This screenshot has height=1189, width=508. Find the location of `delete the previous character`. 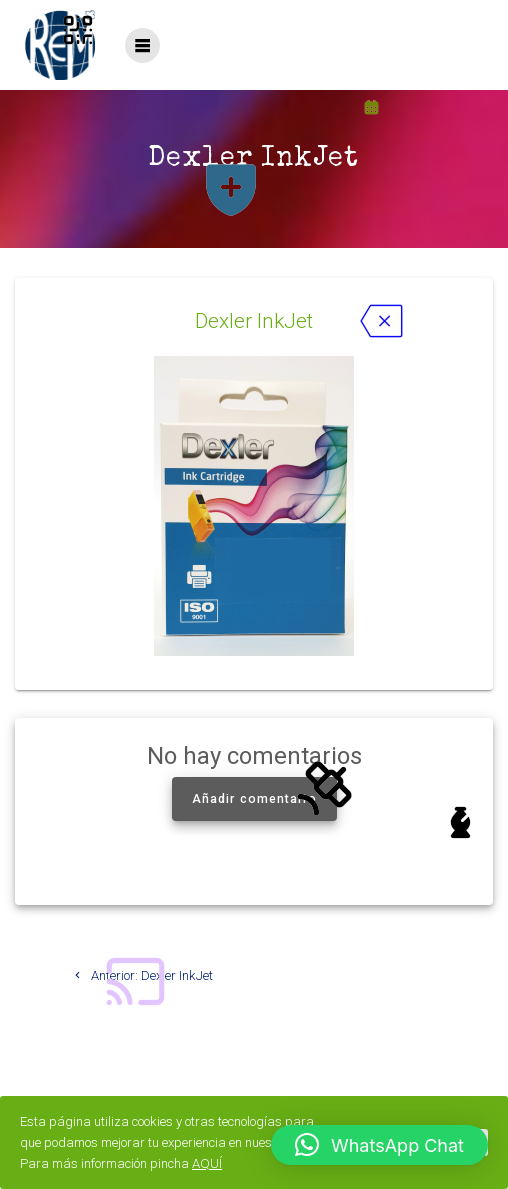

delete the previous character is located at coordinates (383, 321).